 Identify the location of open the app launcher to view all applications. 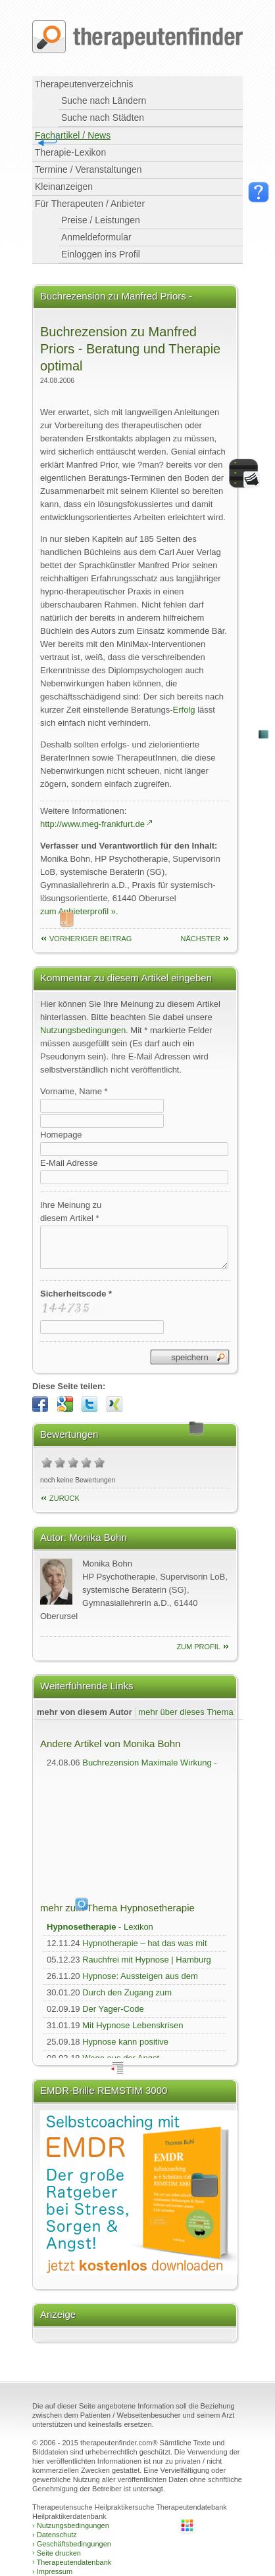
(187, 2525).